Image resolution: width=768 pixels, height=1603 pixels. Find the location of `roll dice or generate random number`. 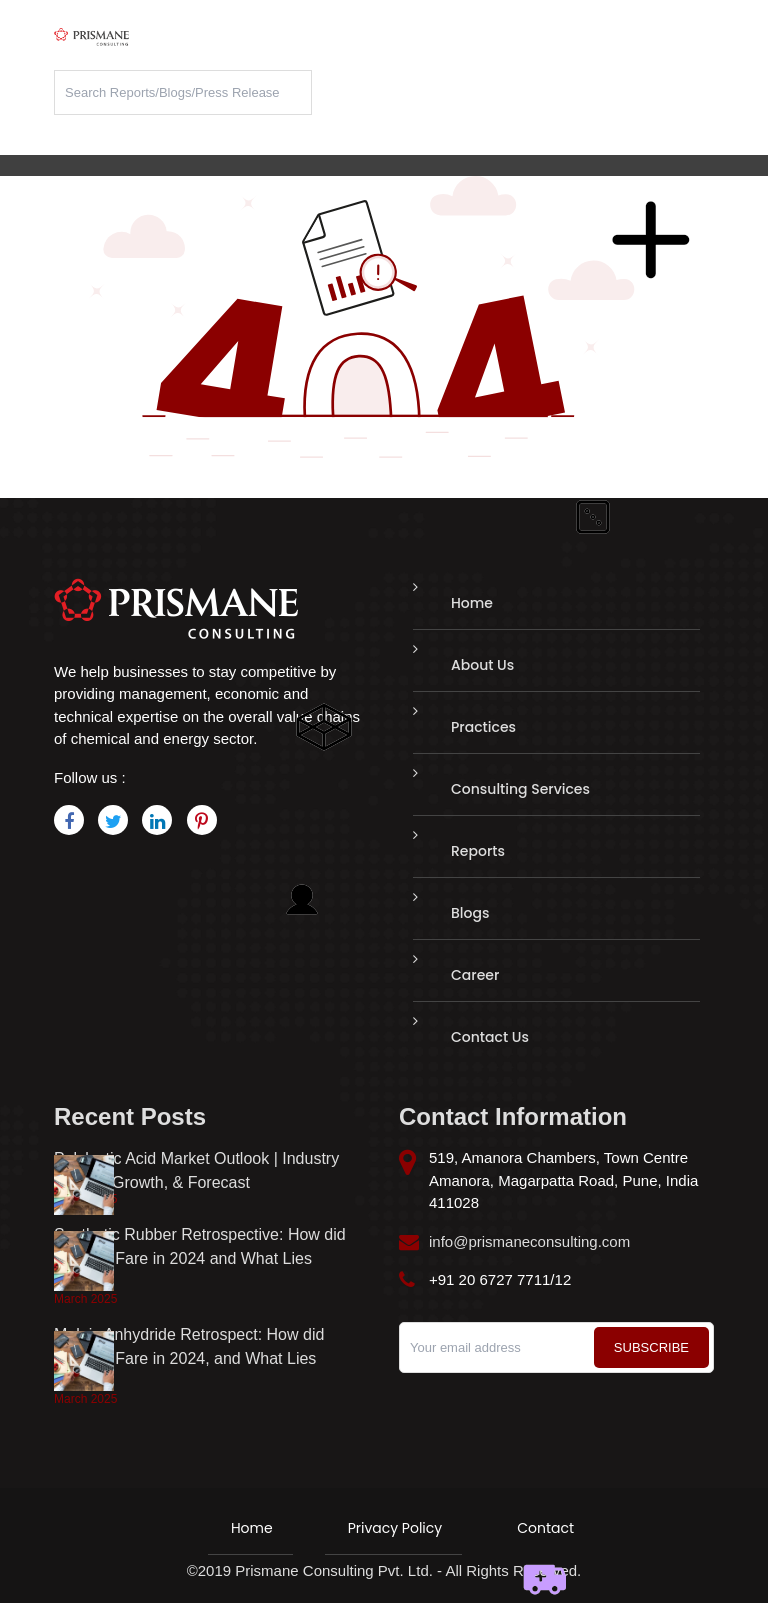

roll dice or generate random number is located at coordinates (593, 517).